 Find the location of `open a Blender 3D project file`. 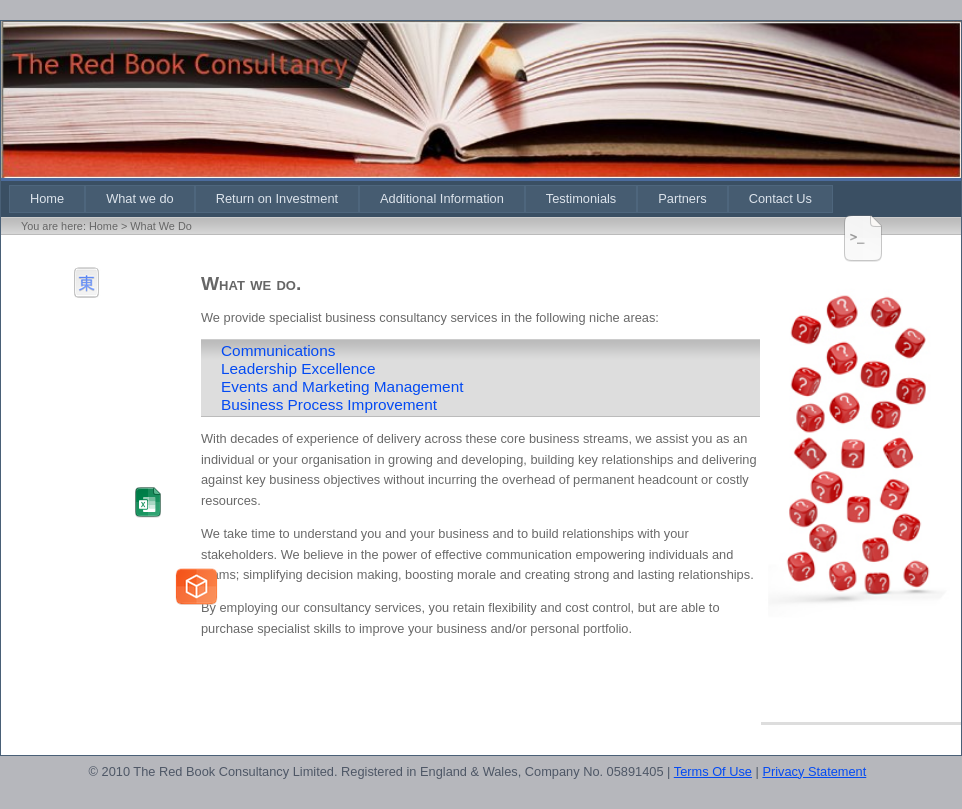

open a Blender 3D project file is located at coordinates (196, 585).